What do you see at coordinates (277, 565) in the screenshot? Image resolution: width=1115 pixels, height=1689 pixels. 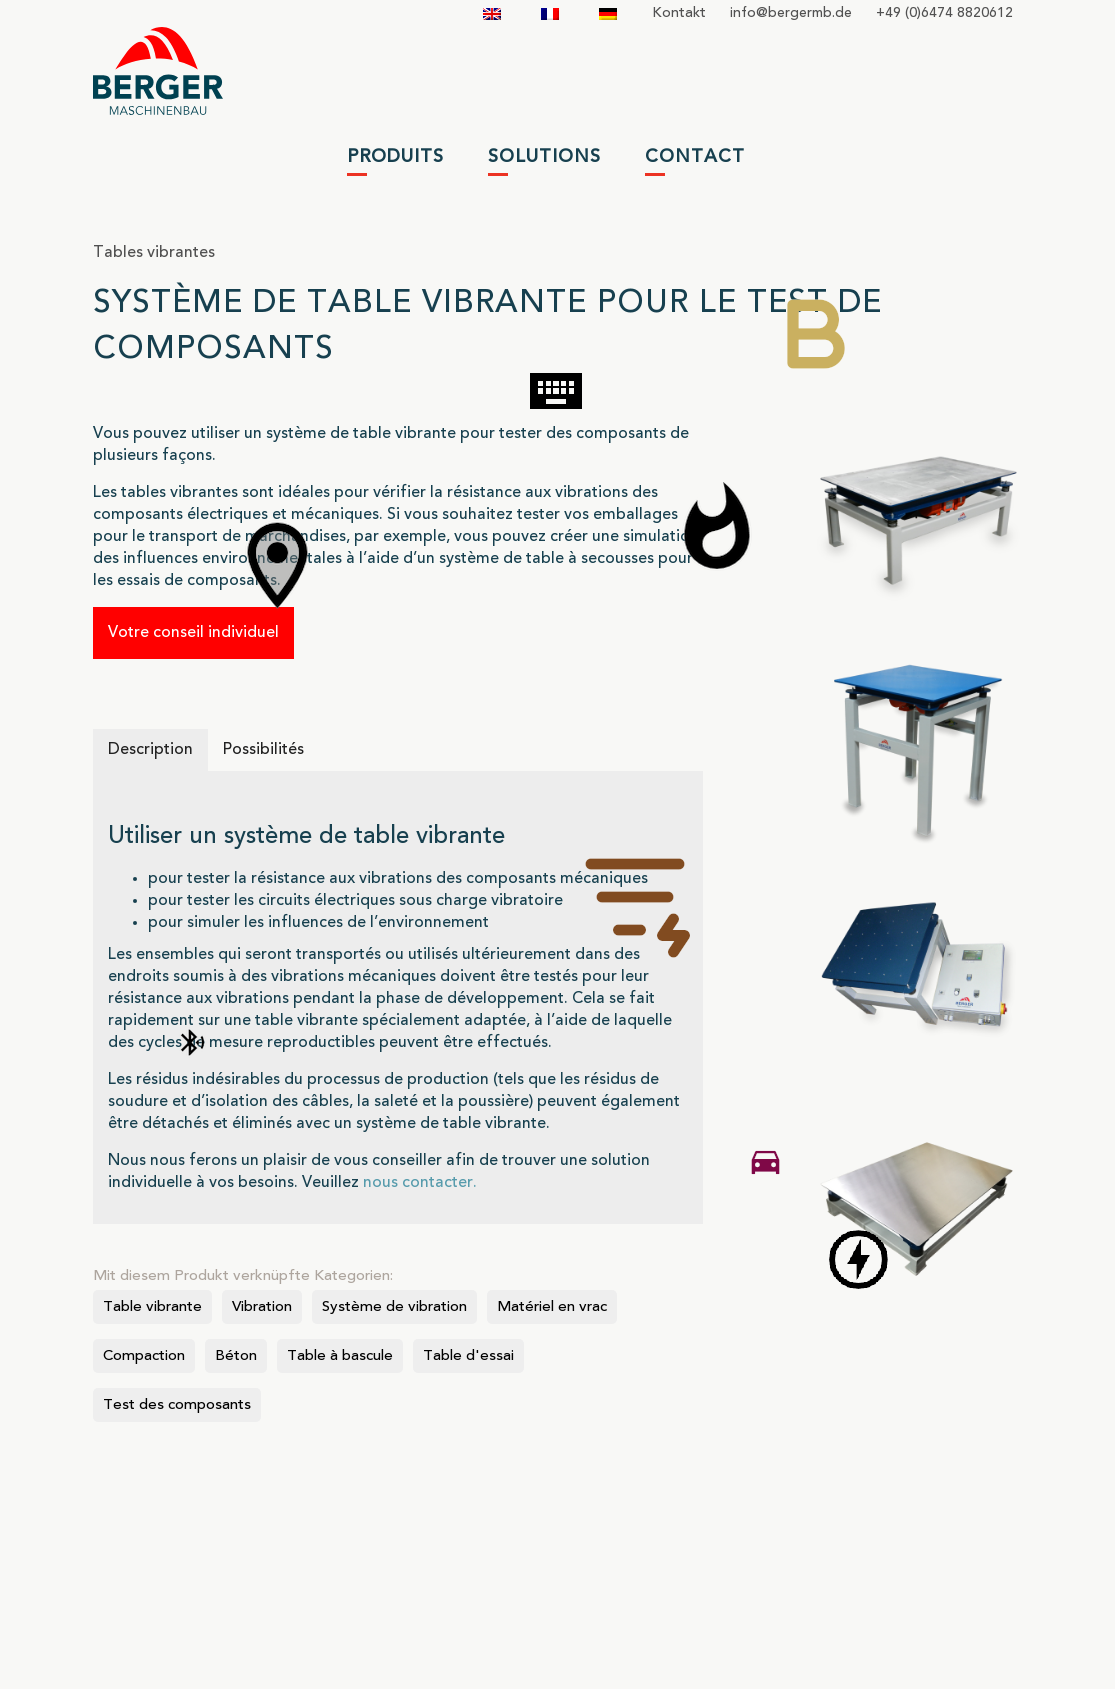 I see `view current location on map` at bounding box center [277, 565].